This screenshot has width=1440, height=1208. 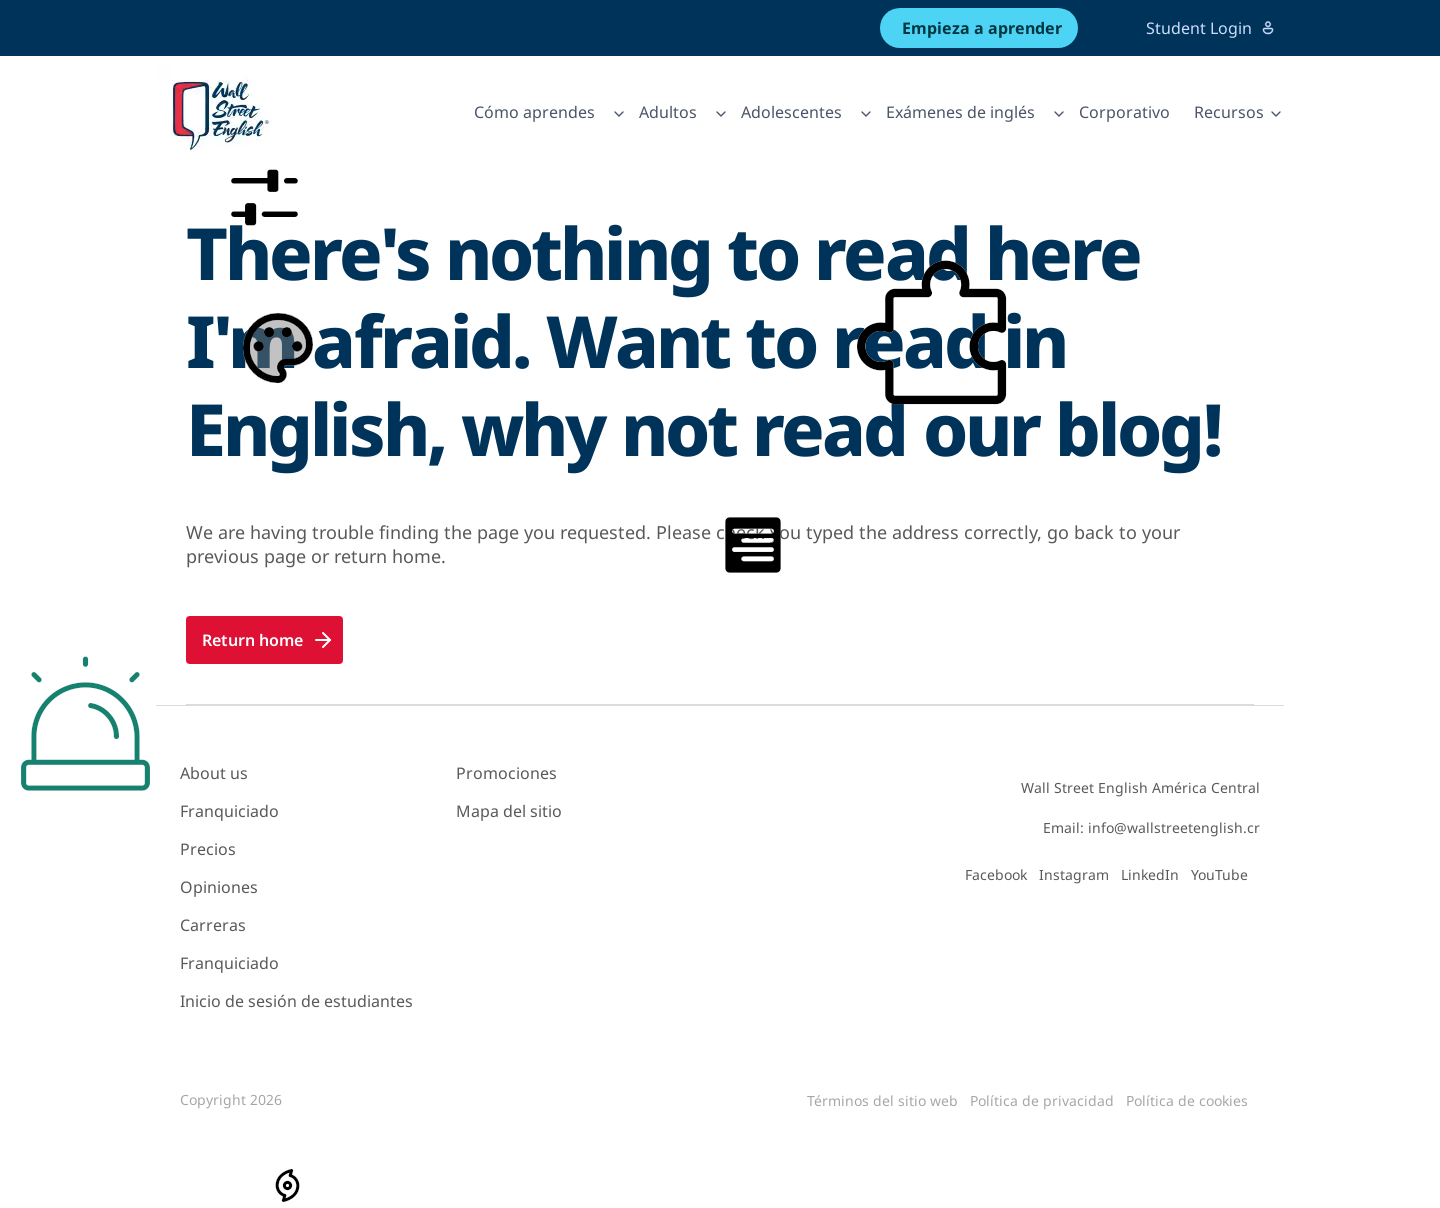 What do you see at coordinates (940, 338) in the screenshot?
I see `access plugins or extensions` at bounding box center [940, 338].